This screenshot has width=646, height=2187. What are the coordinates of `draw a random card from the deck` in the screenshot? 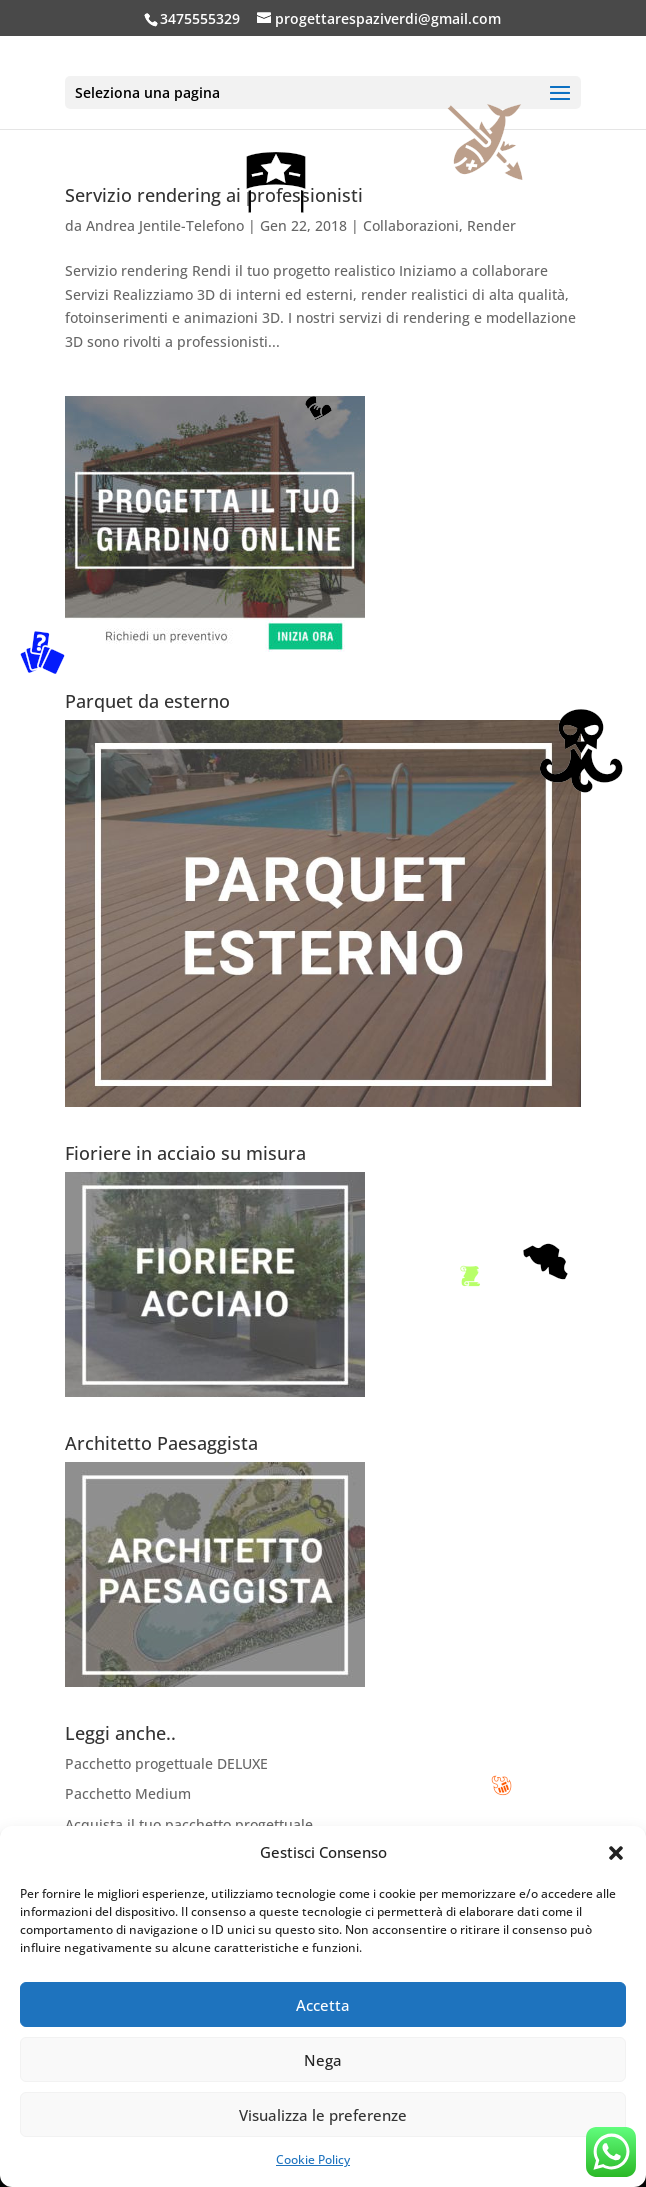 It's located at (42, 652).